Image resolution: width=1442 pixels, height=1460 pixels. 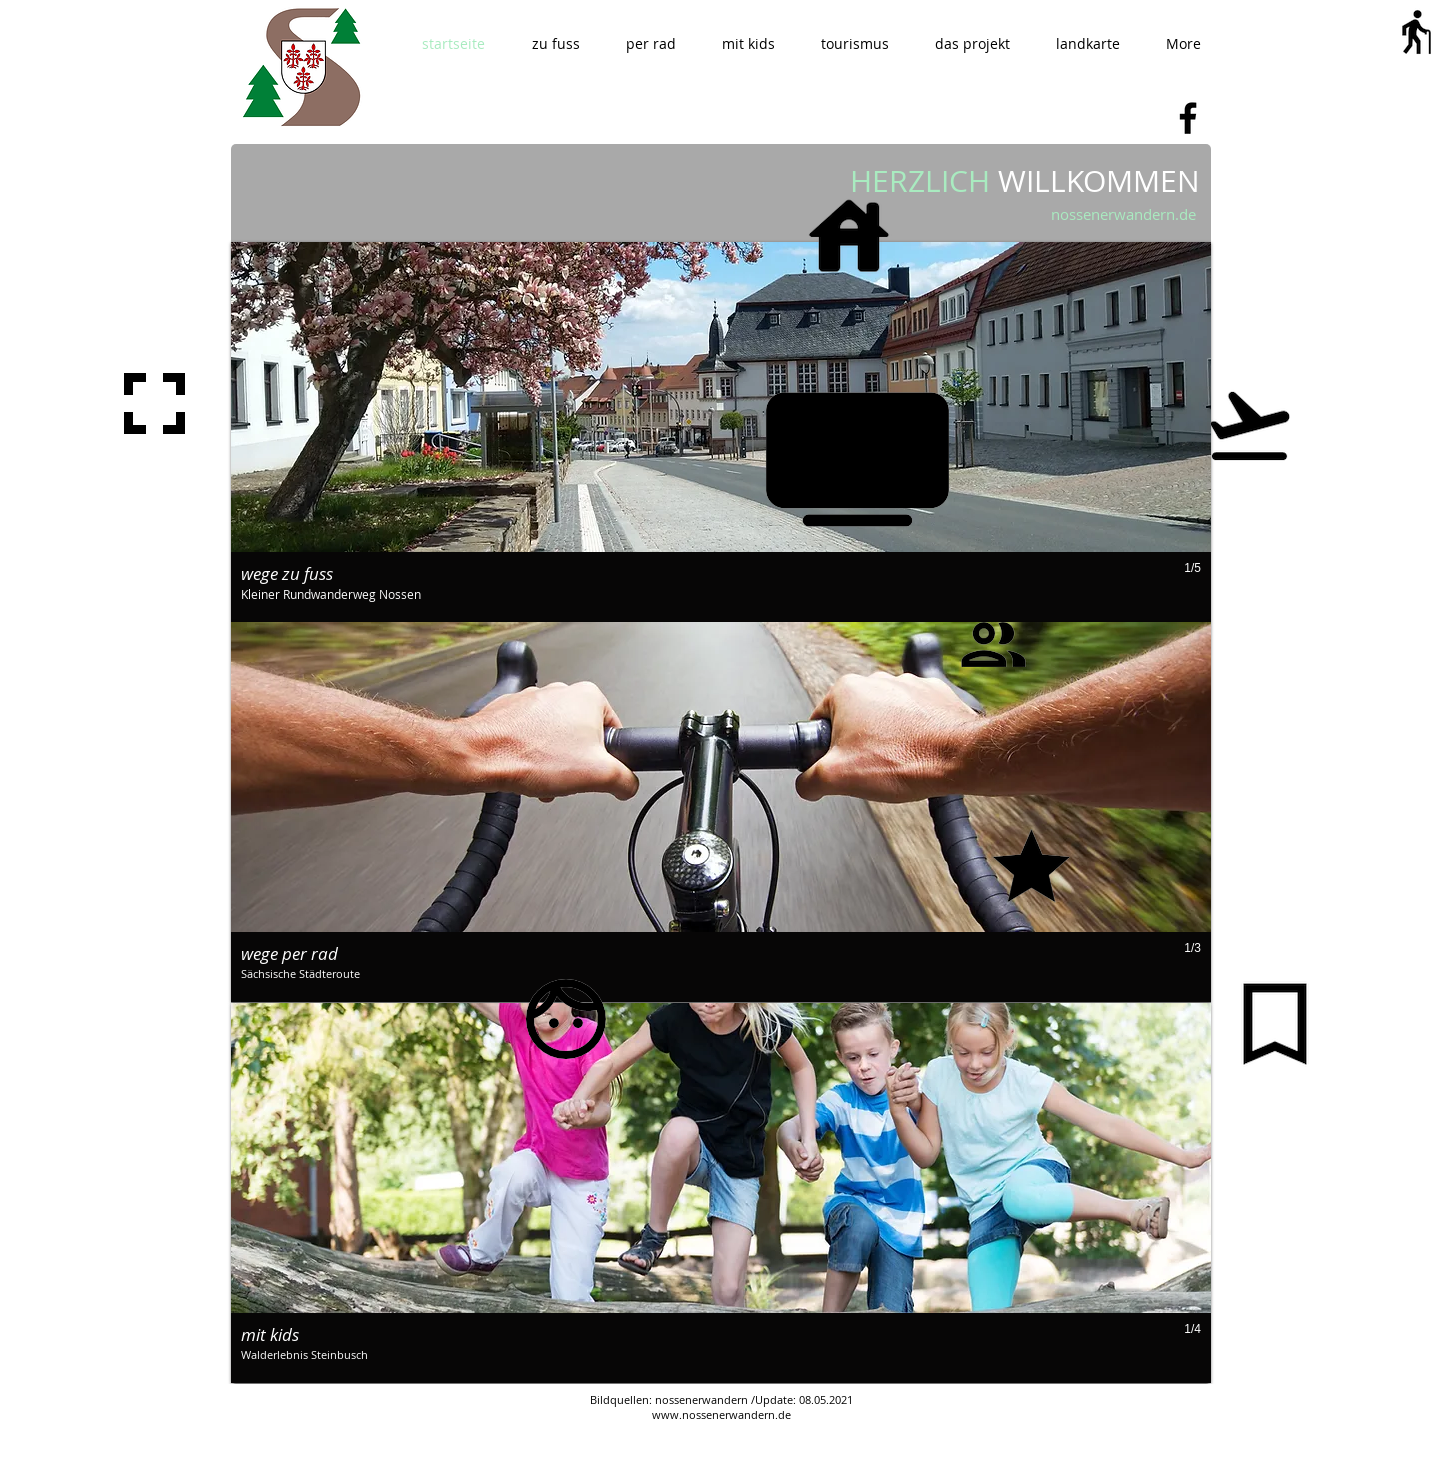 I want to click on go to home screen, so click(x=849, y=237).